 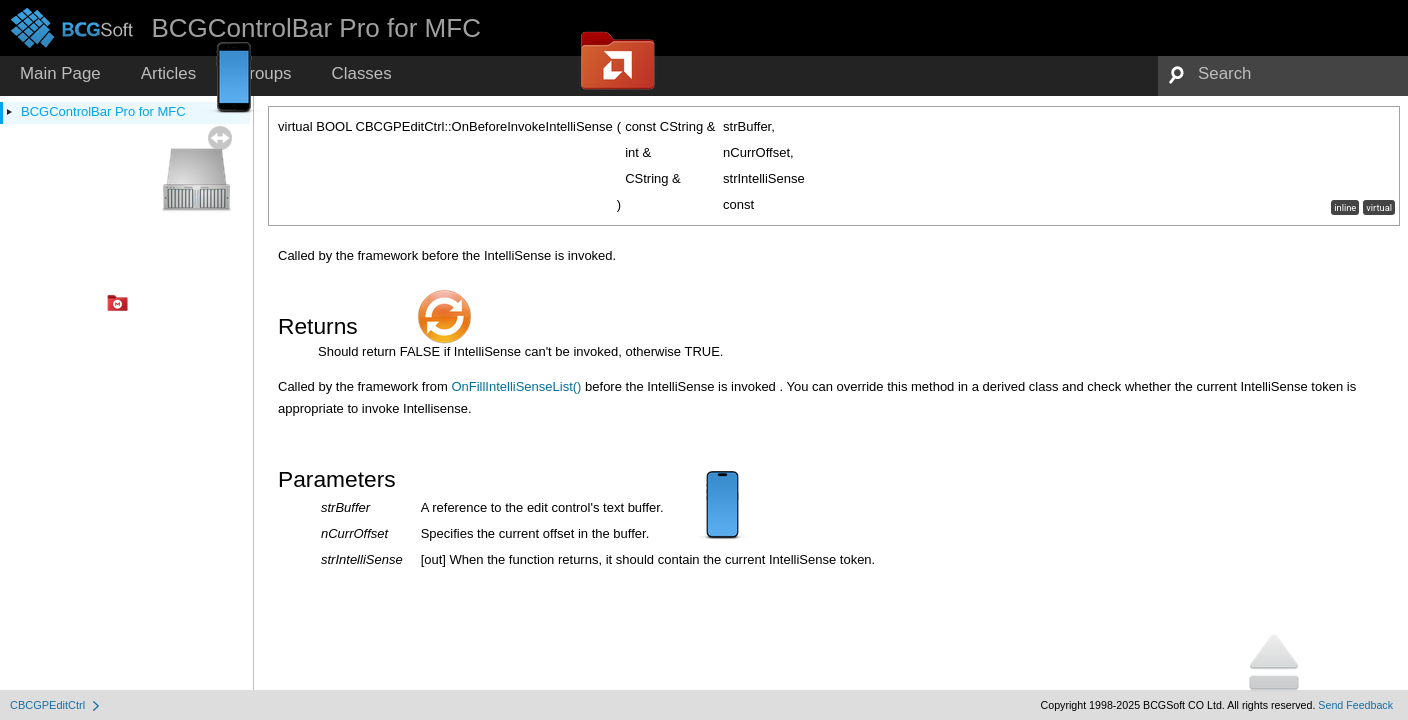 I want to click on iPhone 7 Plus device icon, so click(x=234, y=78).